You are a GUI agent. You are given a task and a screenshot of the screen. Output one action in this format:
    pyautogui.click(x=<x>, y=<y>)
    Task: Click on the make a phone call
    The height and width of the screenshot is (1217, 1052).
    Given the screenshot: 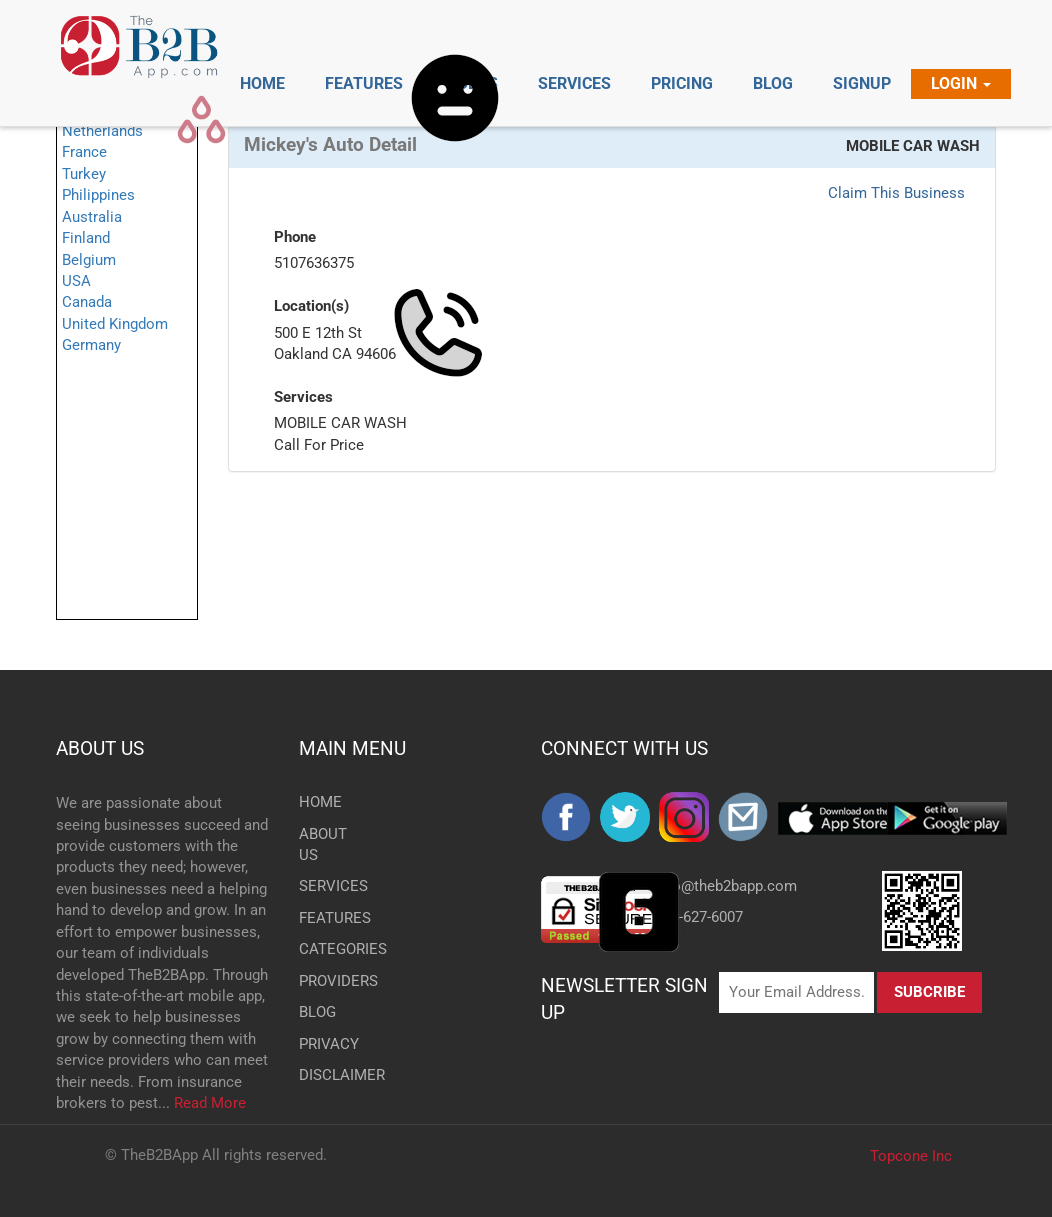 What is the action you would take?
    pyautogui.click(x=440, y=331)
    